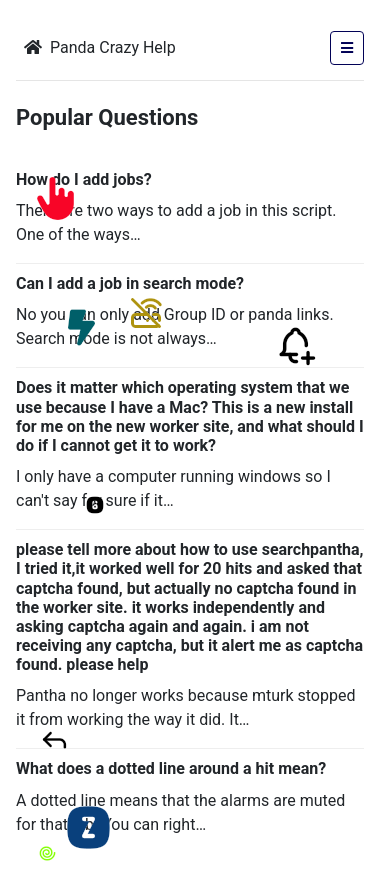 This screenshot has width=380, height=887. I want to click on router disconnected or offline, so click(146, 313).